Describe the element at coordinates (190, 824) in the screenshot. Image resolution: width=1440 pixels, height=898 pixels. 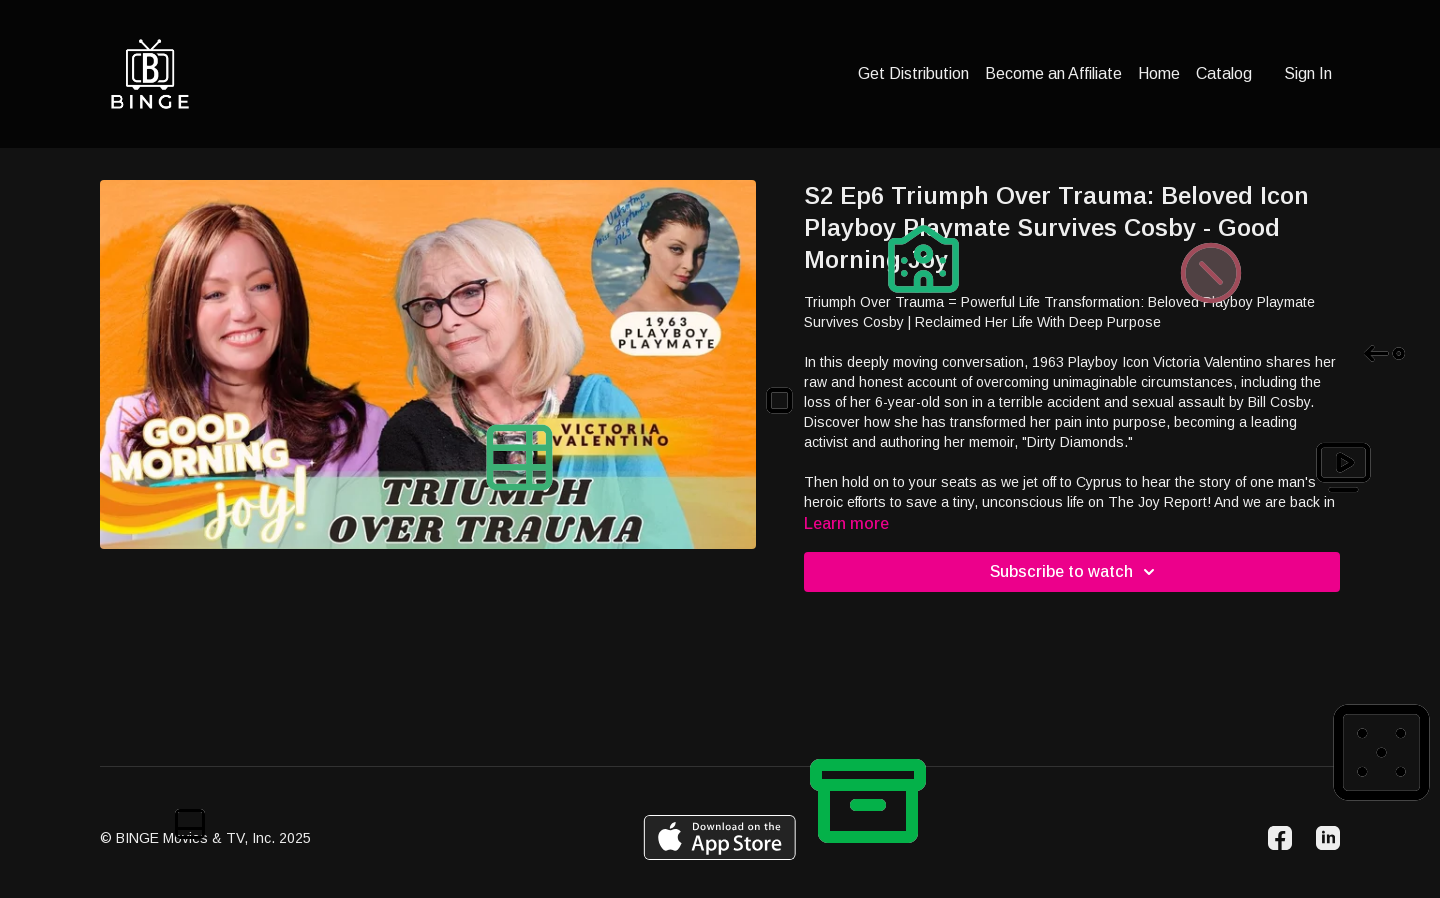
I see `toggle bottom panel visibility` at that location.